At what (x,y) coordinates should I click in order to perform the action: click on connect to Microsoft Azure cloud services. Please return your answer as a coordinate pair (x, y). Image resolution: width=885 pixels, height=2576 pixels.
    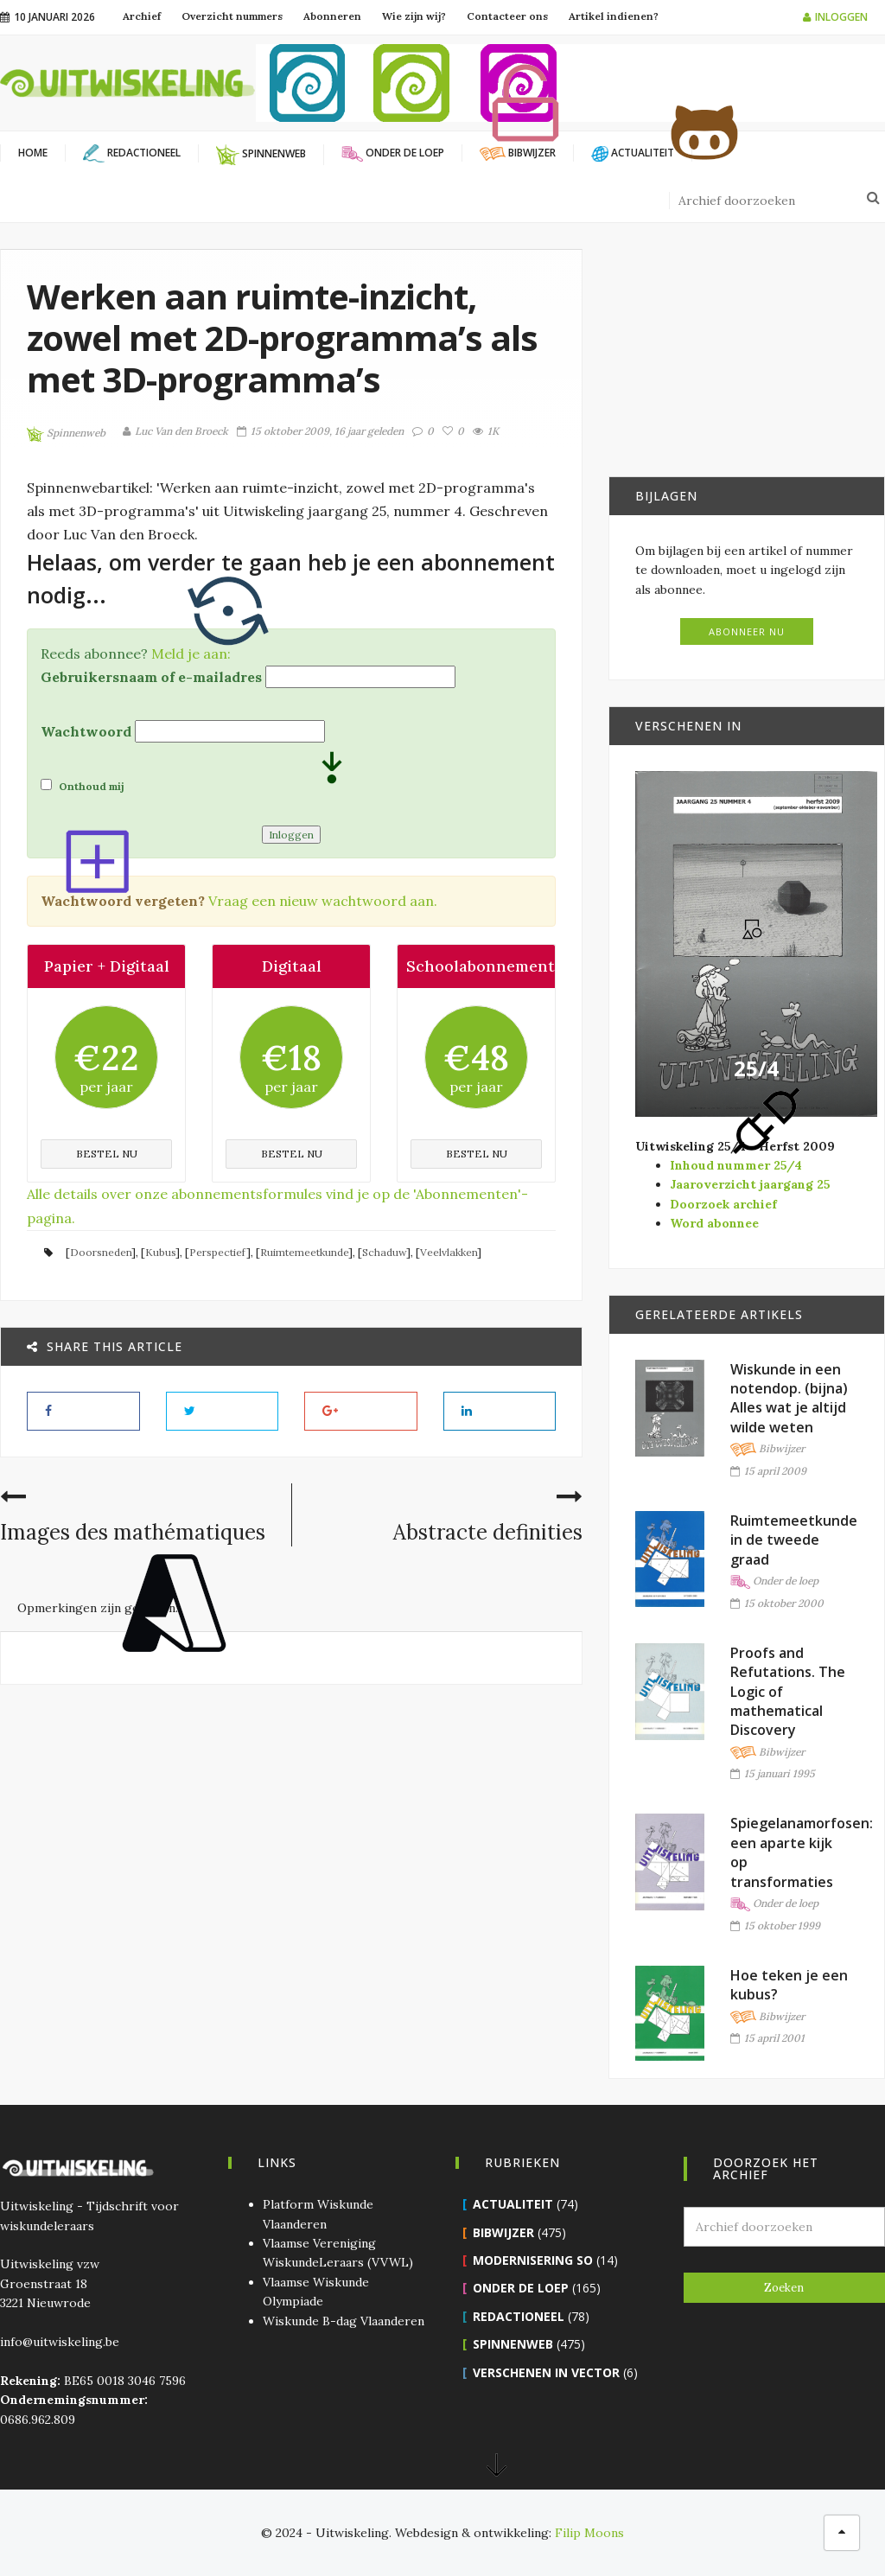
    Looking at the image, I should click on (174, 1603).